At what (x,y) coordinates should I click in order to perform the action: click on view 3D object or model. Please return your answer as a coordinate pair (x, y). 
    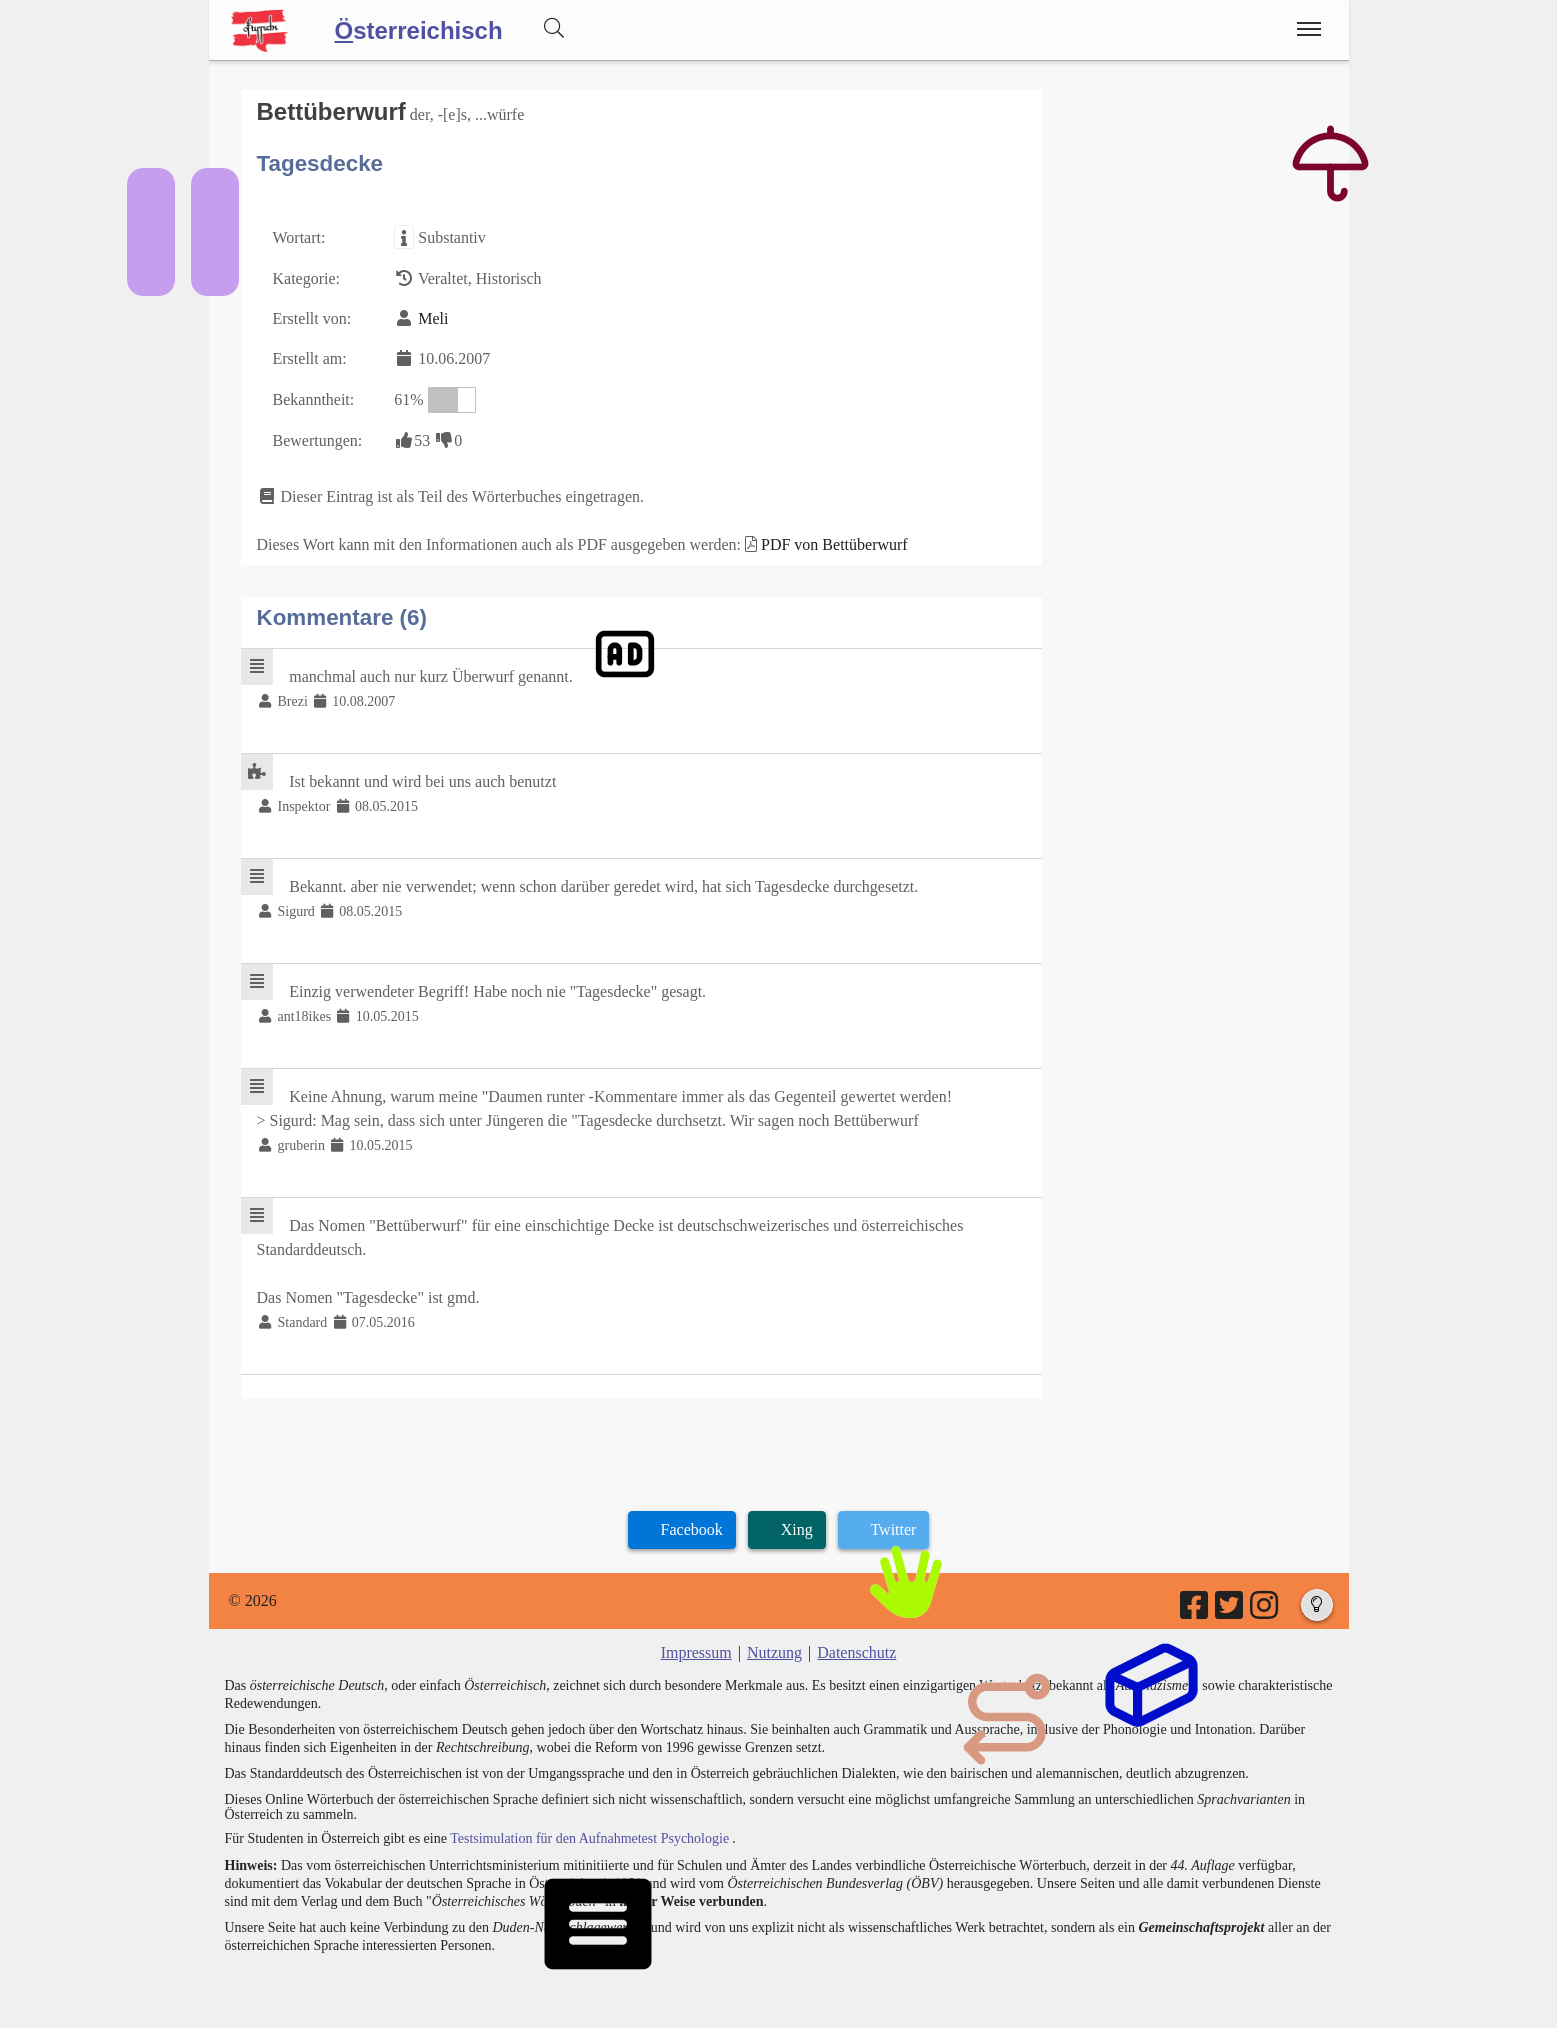
    Looking at the image, I should click on (1151, 1680).